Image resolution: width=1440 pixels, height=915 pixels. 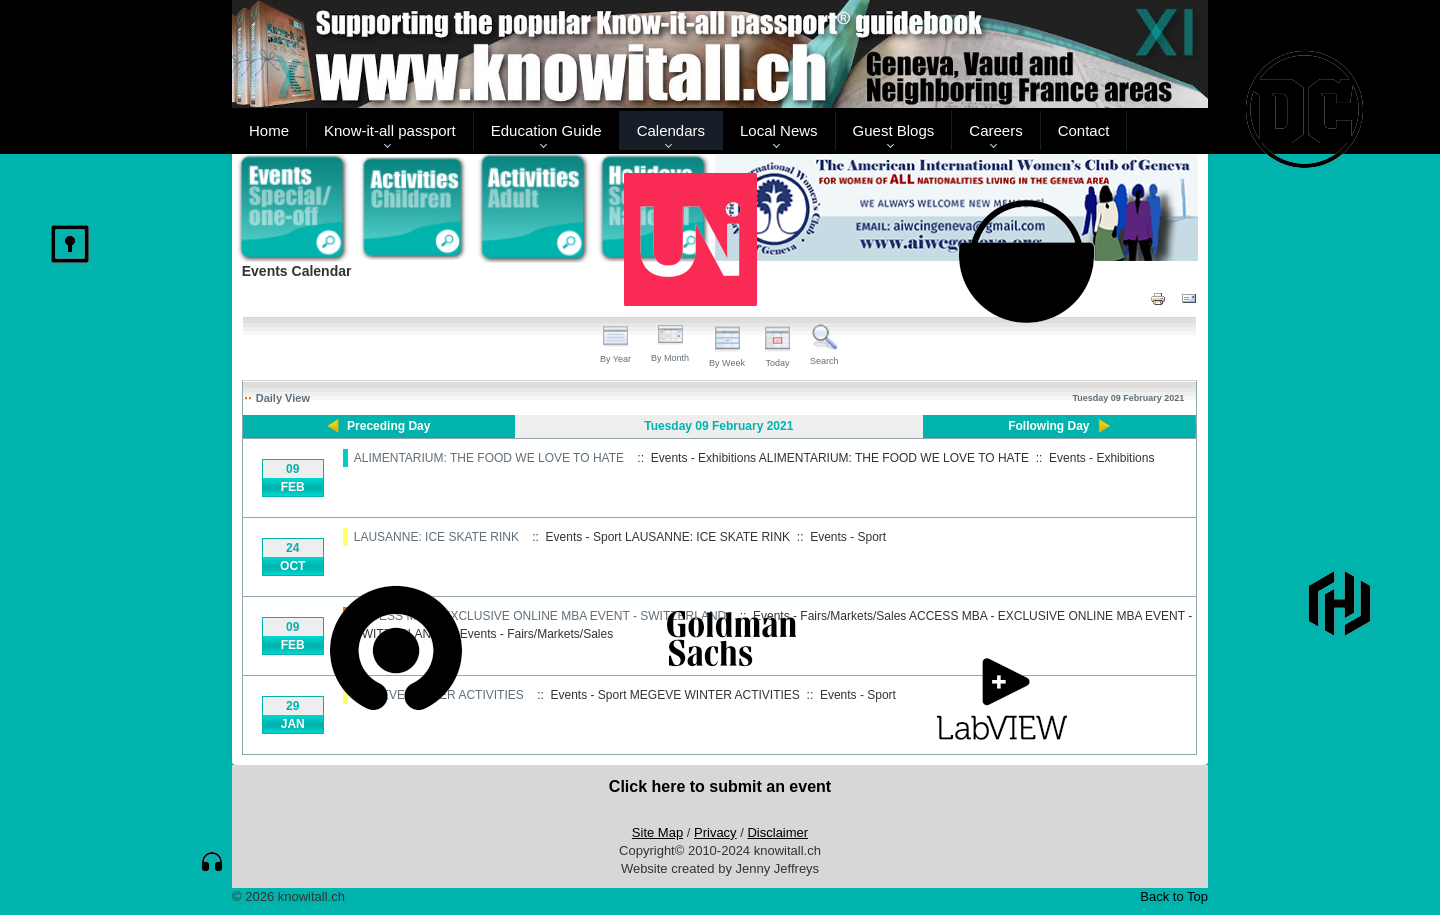 What do you see at coordinates (731, 638) in the screenshot?
I see `Goldman Sachs company logo` at bounding box center [731, 638].